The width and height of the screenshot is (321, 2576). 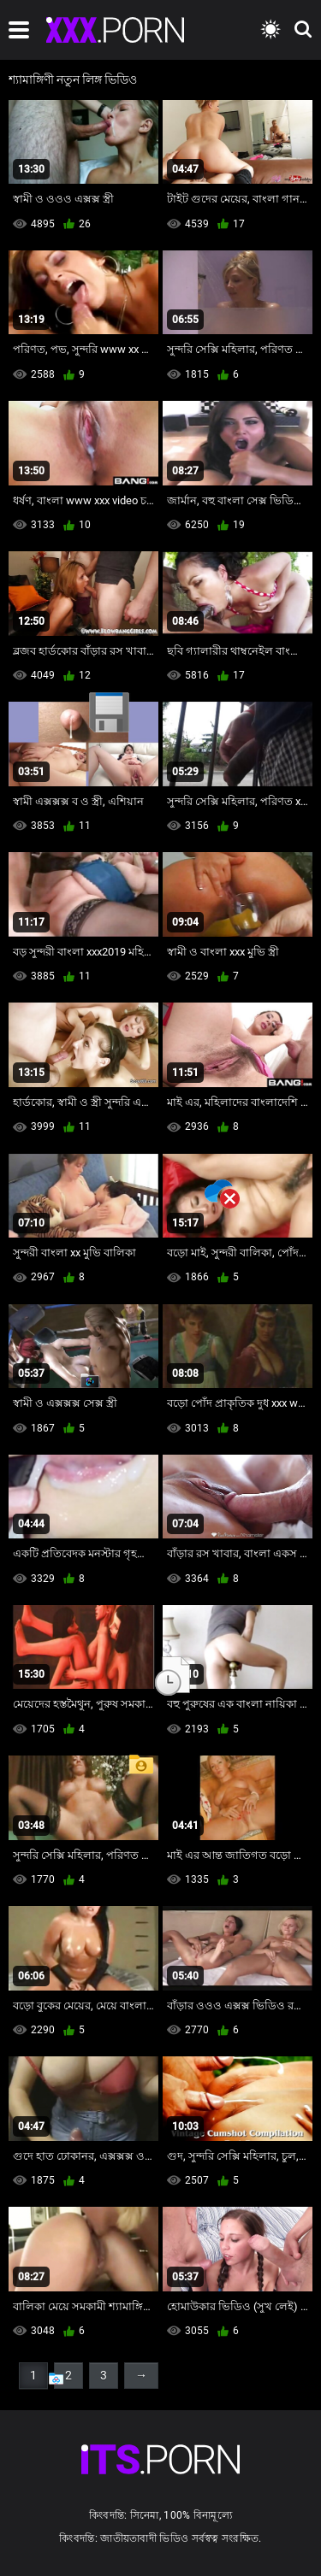 What do you see at coordinates (90, 1381) in the screenshot?
I see `open JetBrains TeamCity project folder` at bounding box center [90, 1381].